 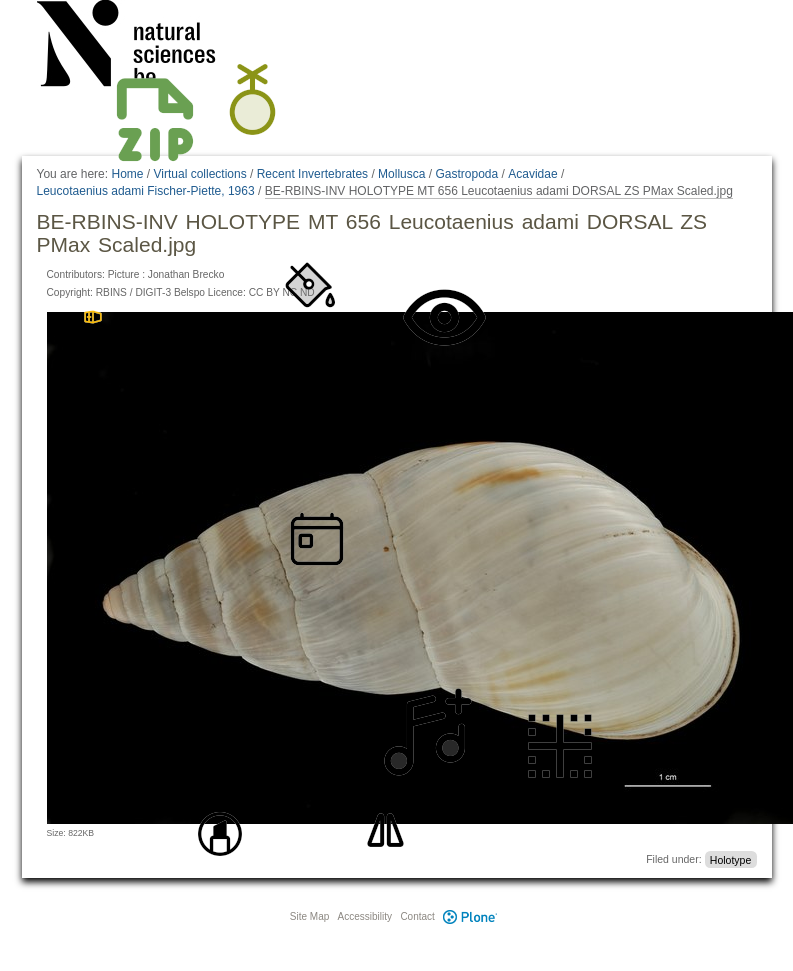 I want to click on view today's date or events, so click(x=317, y=539).